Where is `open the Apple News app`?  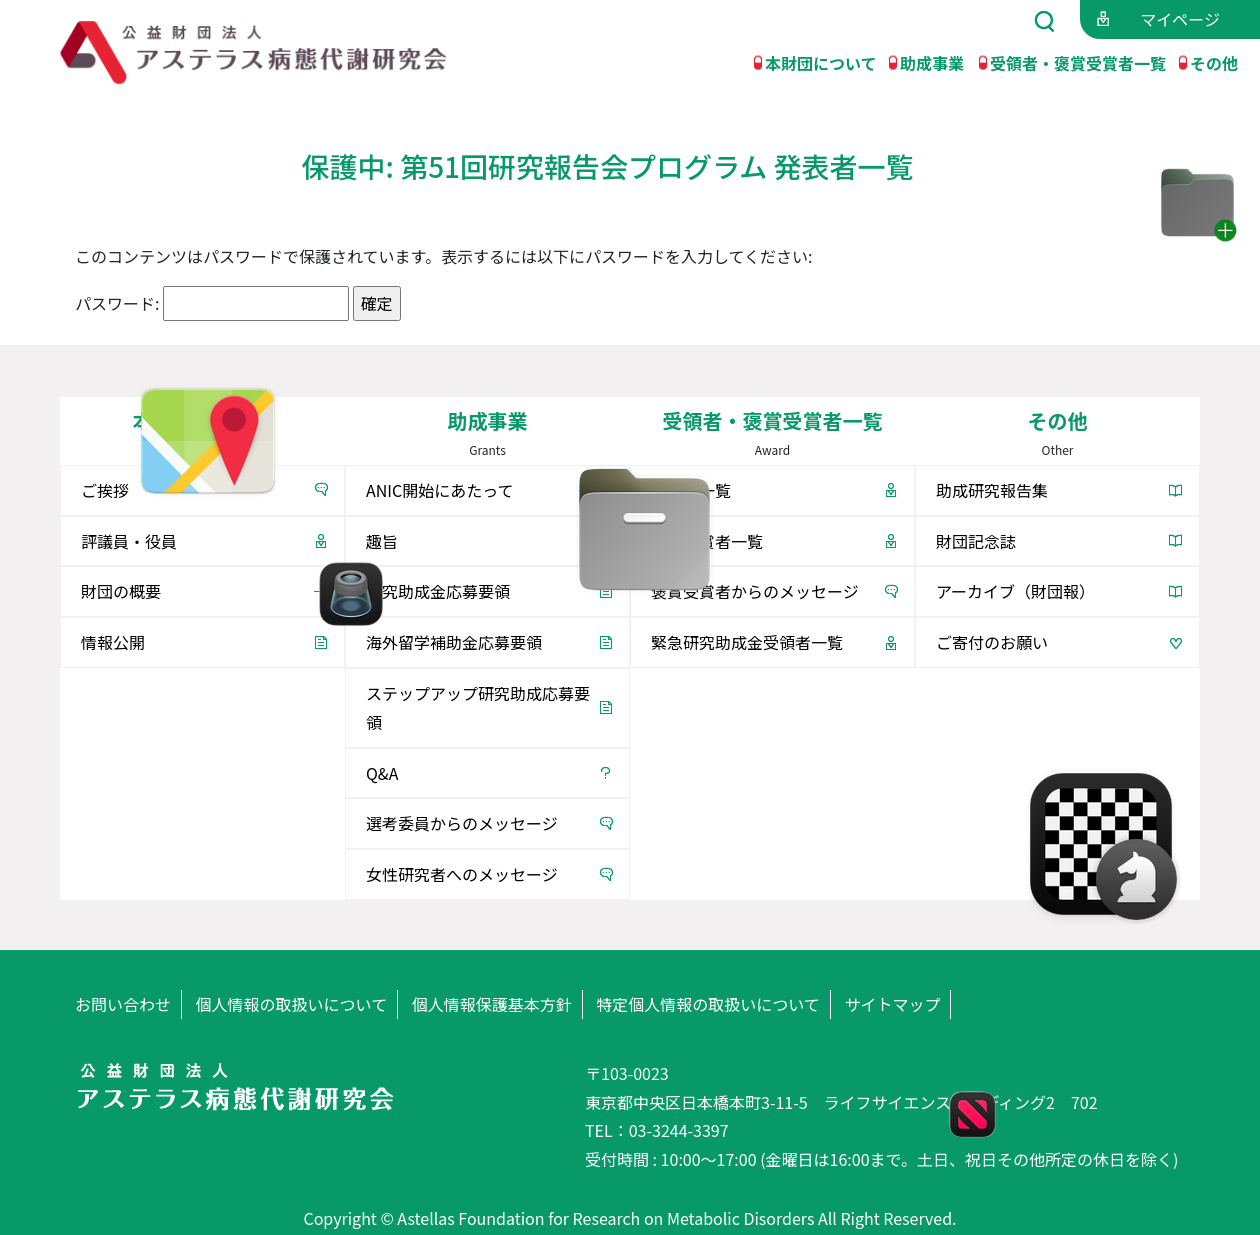
open the Apple News app is located at coordinates (972, 1114).